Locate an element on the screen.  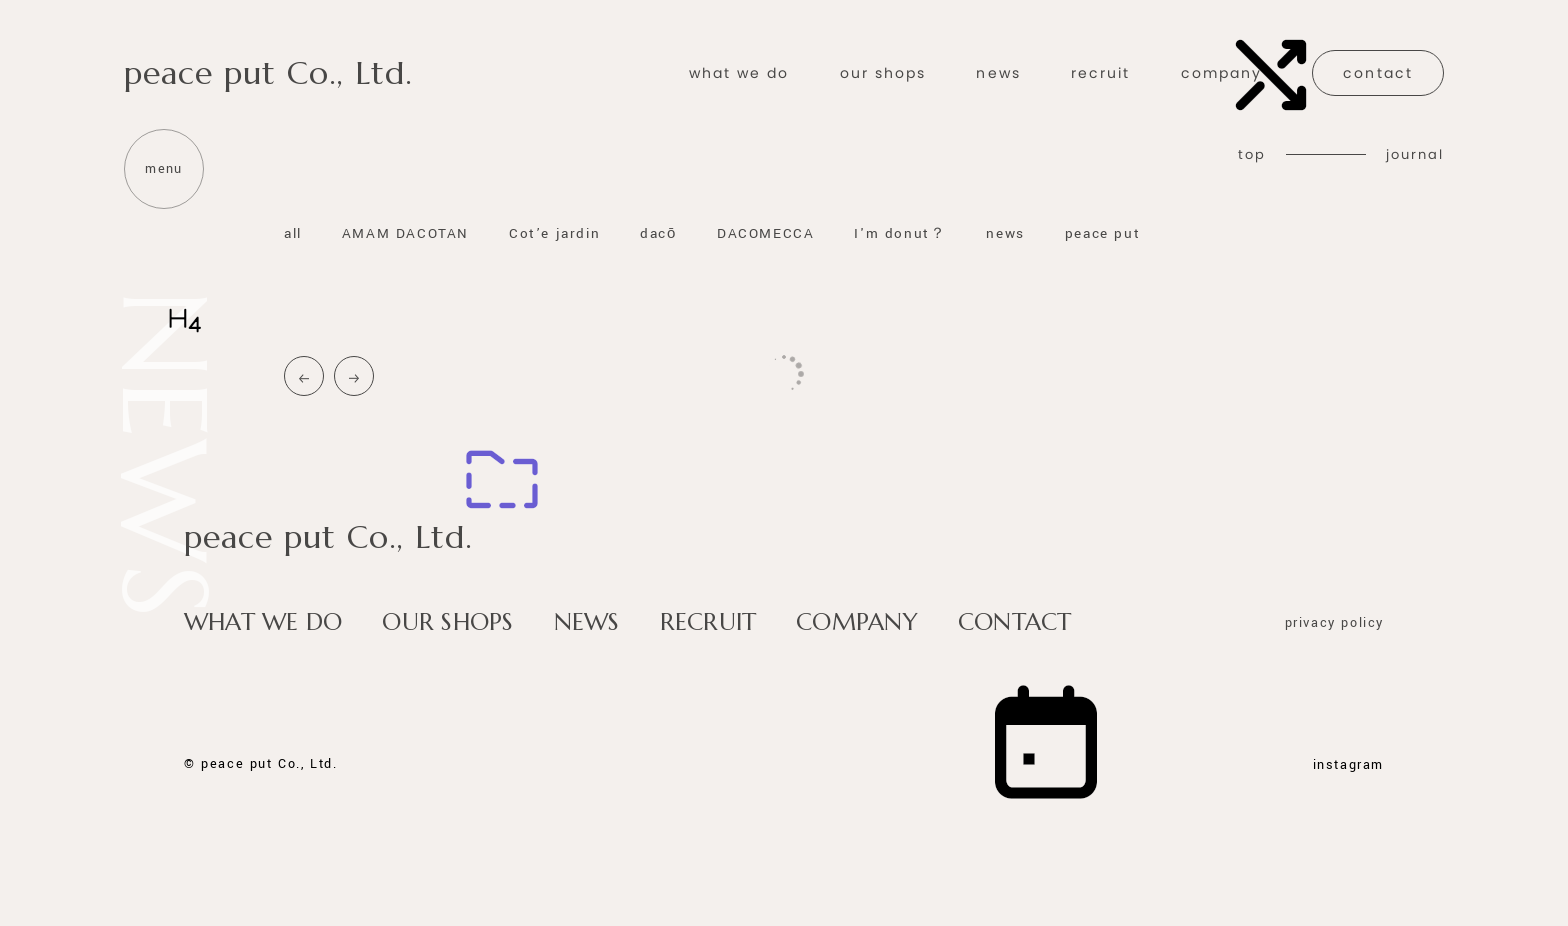
create a new folder is located at coordinates (502, 478).